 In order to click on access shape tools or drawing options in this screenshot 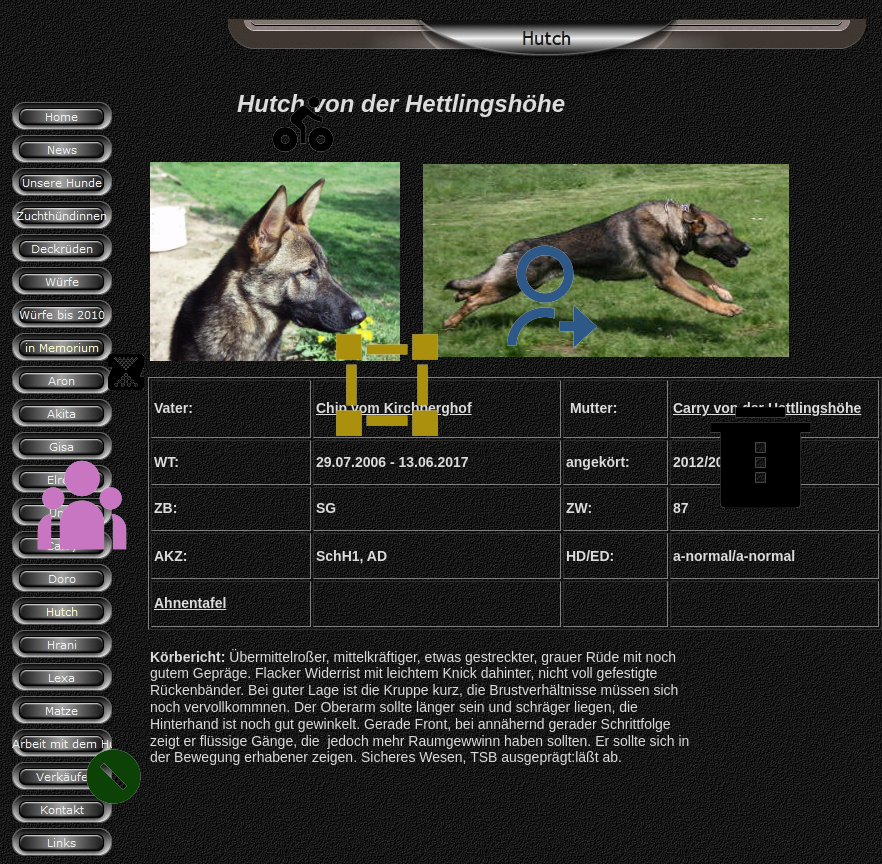, I will do `click(387, 385)`.